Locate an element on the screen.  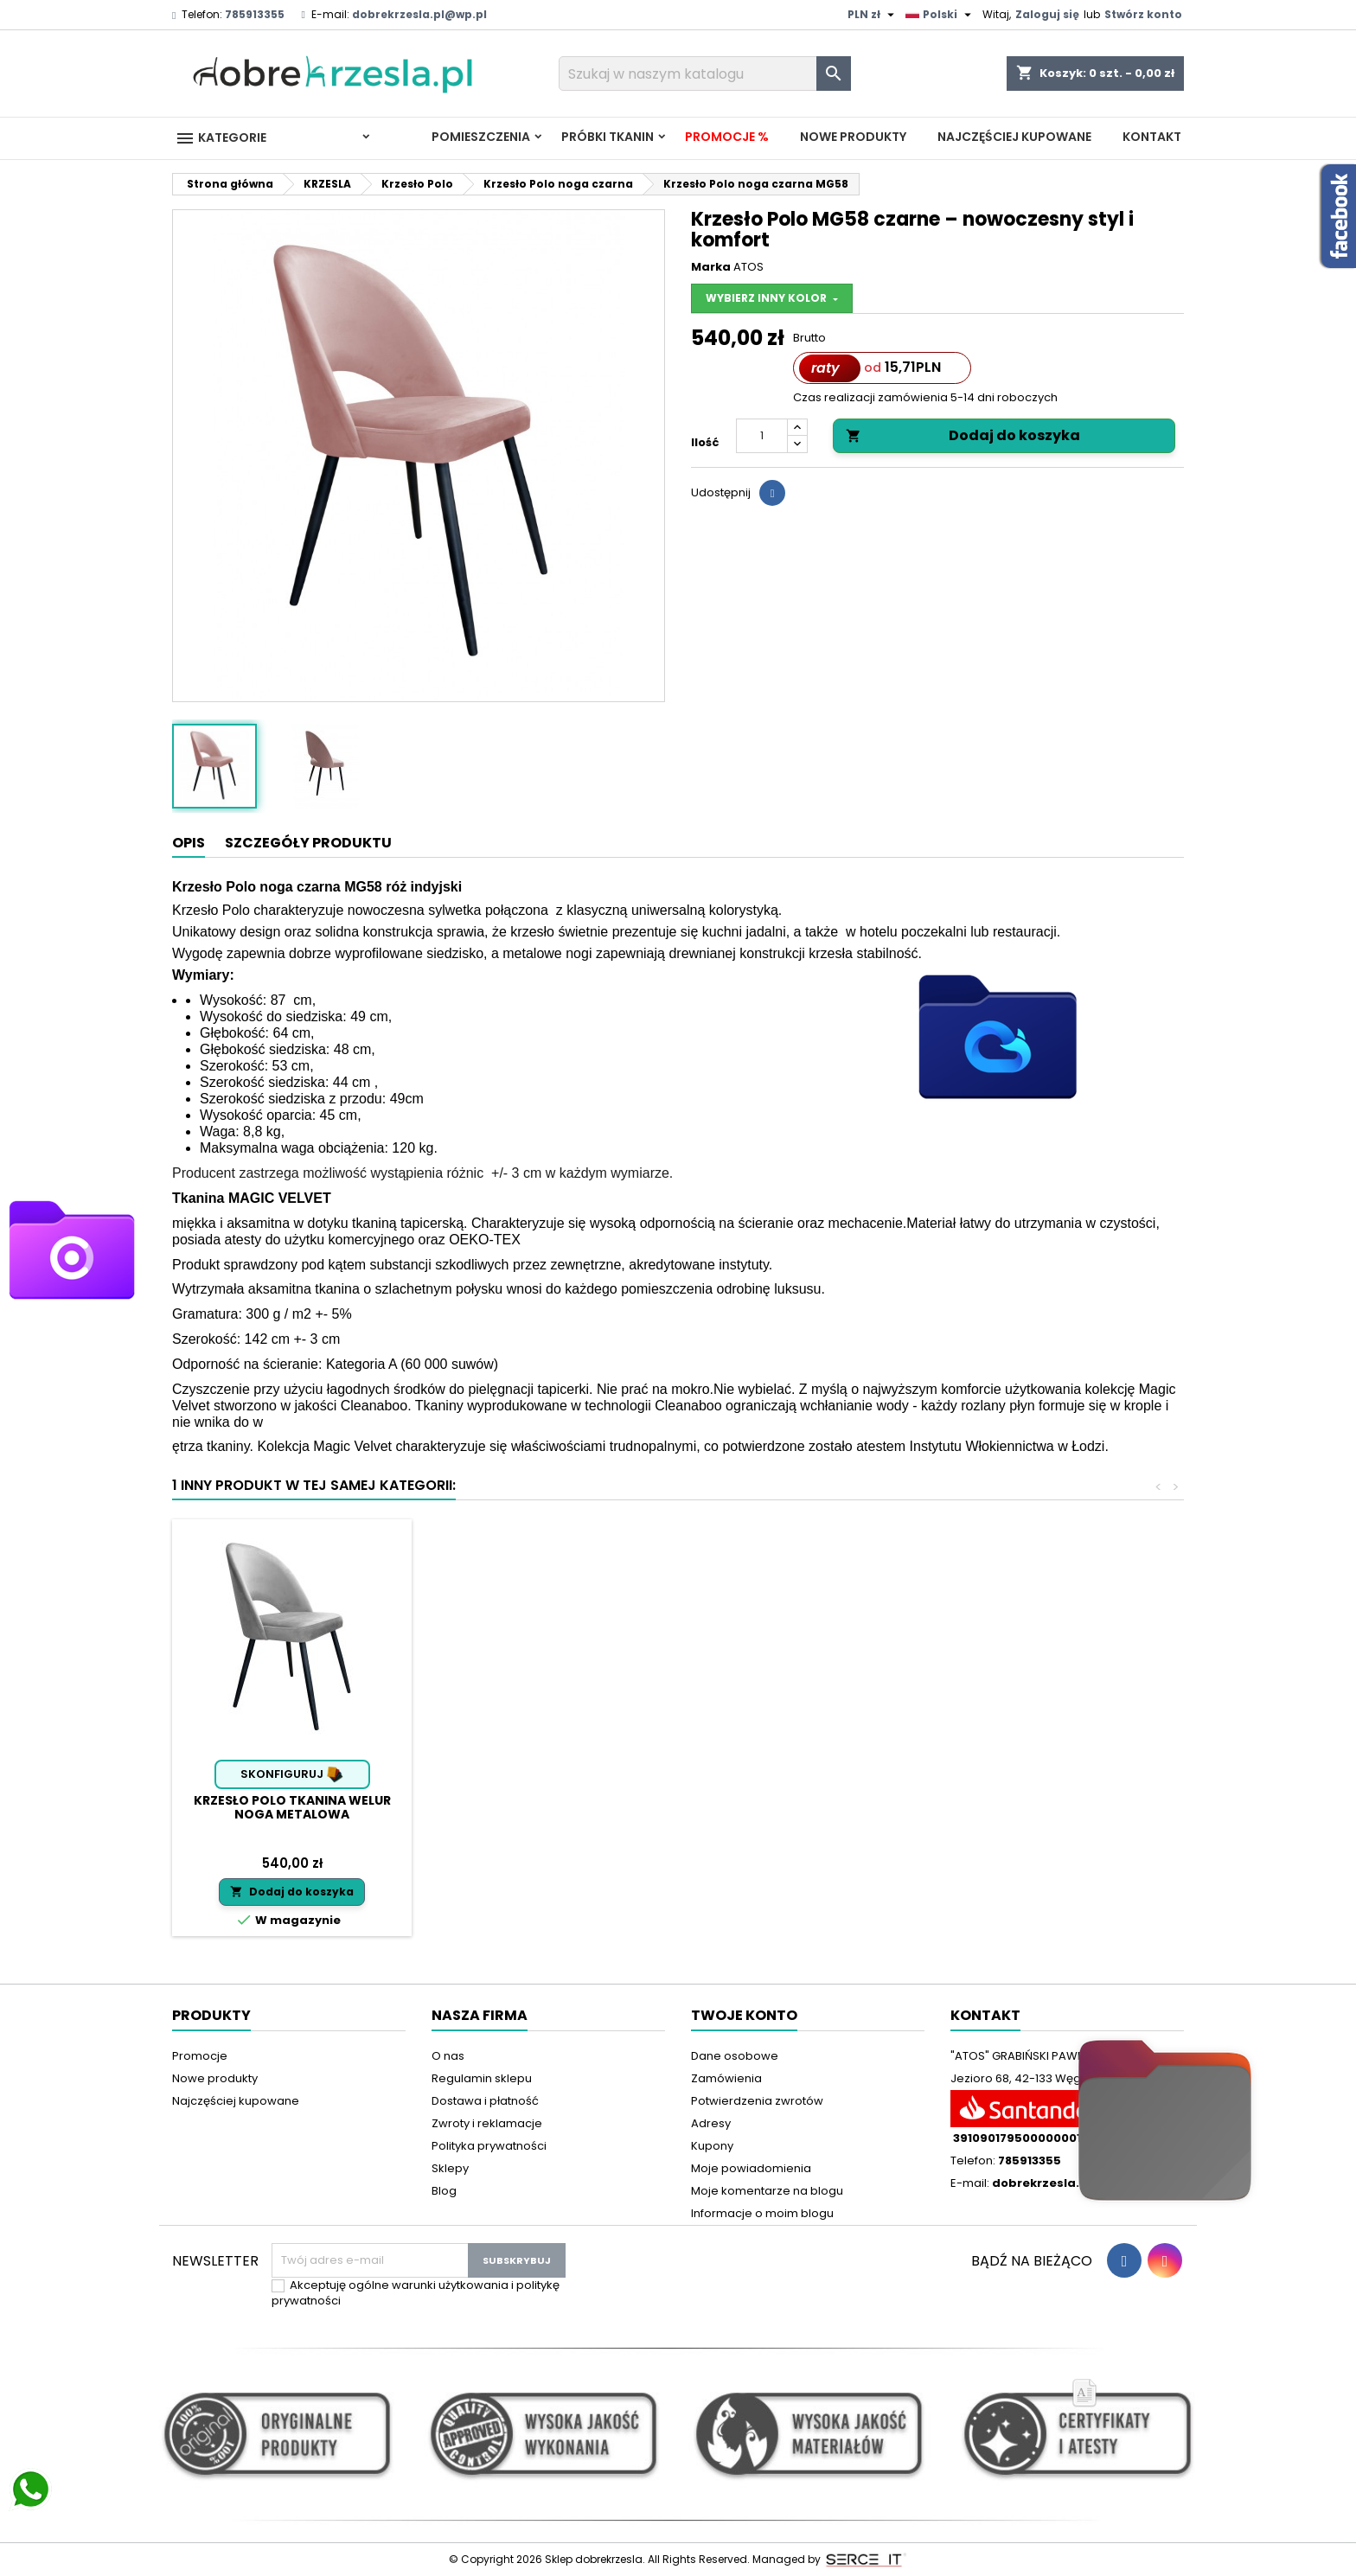
open a rich text format document is located at coordinates (1084, 2393).